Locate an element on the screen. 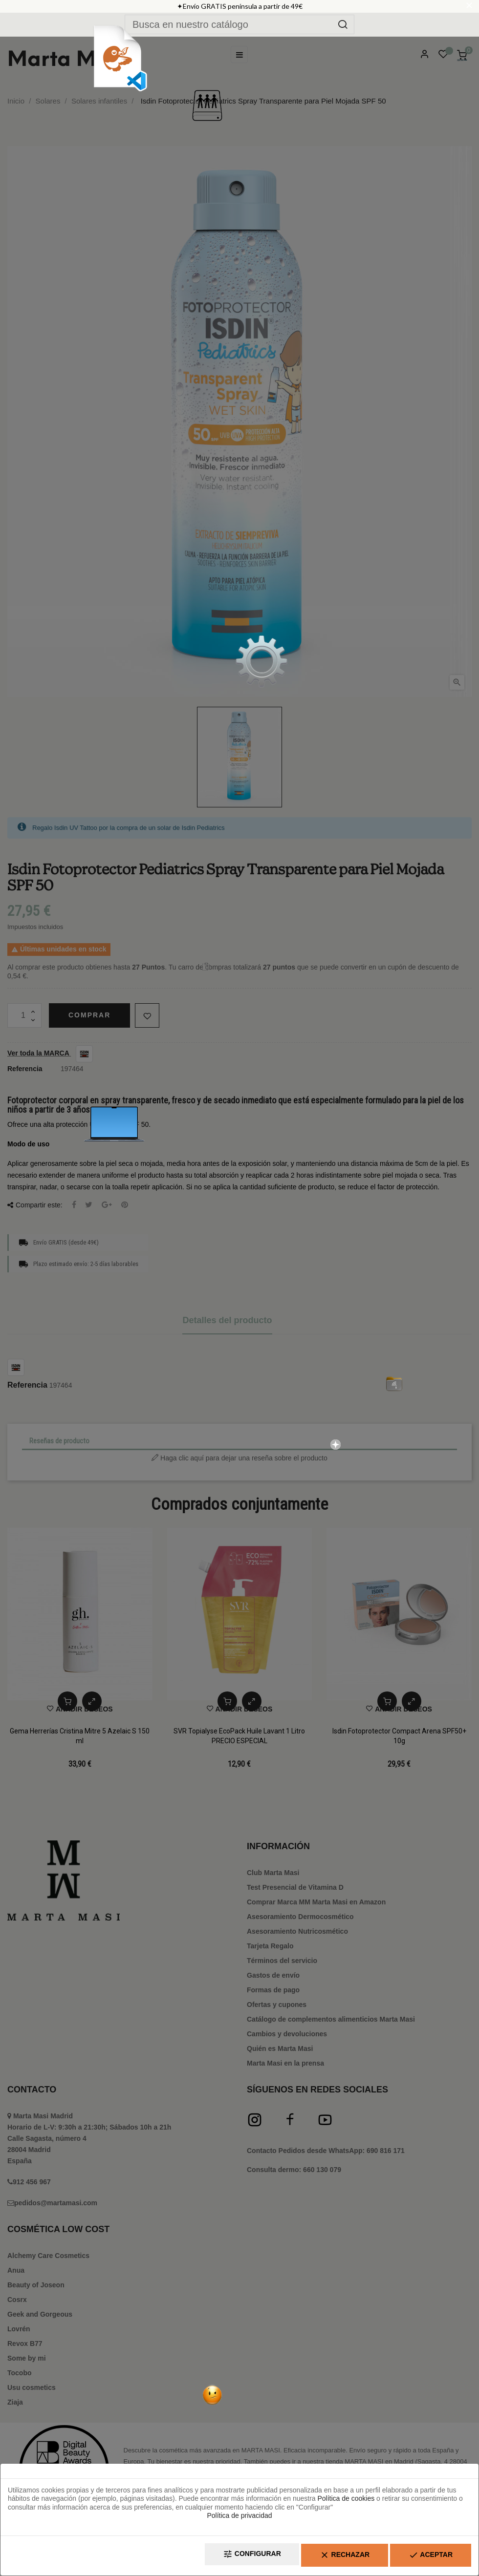 This screenshot has width=479, height=2576. express a smug or sarcastic reaction is located at coordinates (212, 2396).